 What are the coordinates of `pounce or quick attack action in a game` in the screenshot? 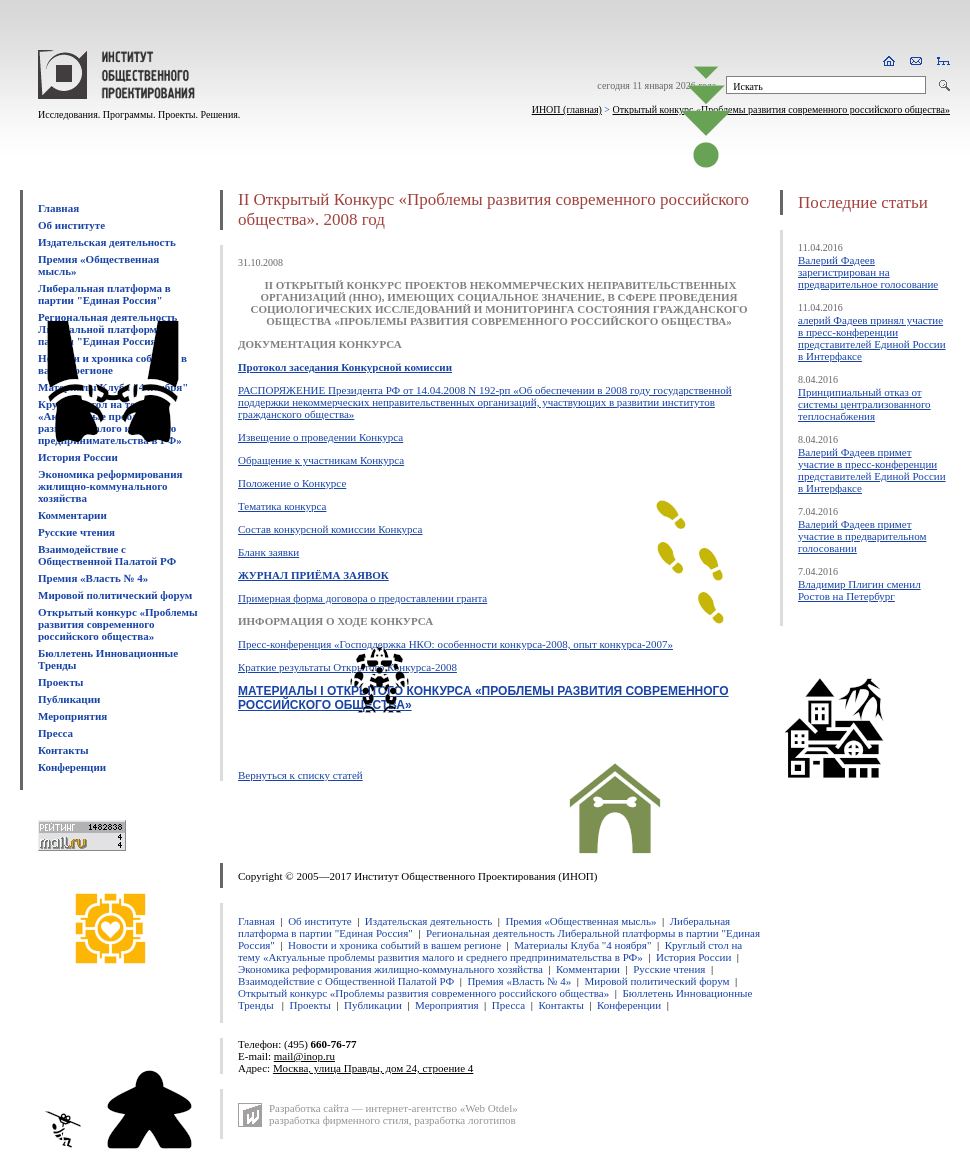 It's located at (706, 117).